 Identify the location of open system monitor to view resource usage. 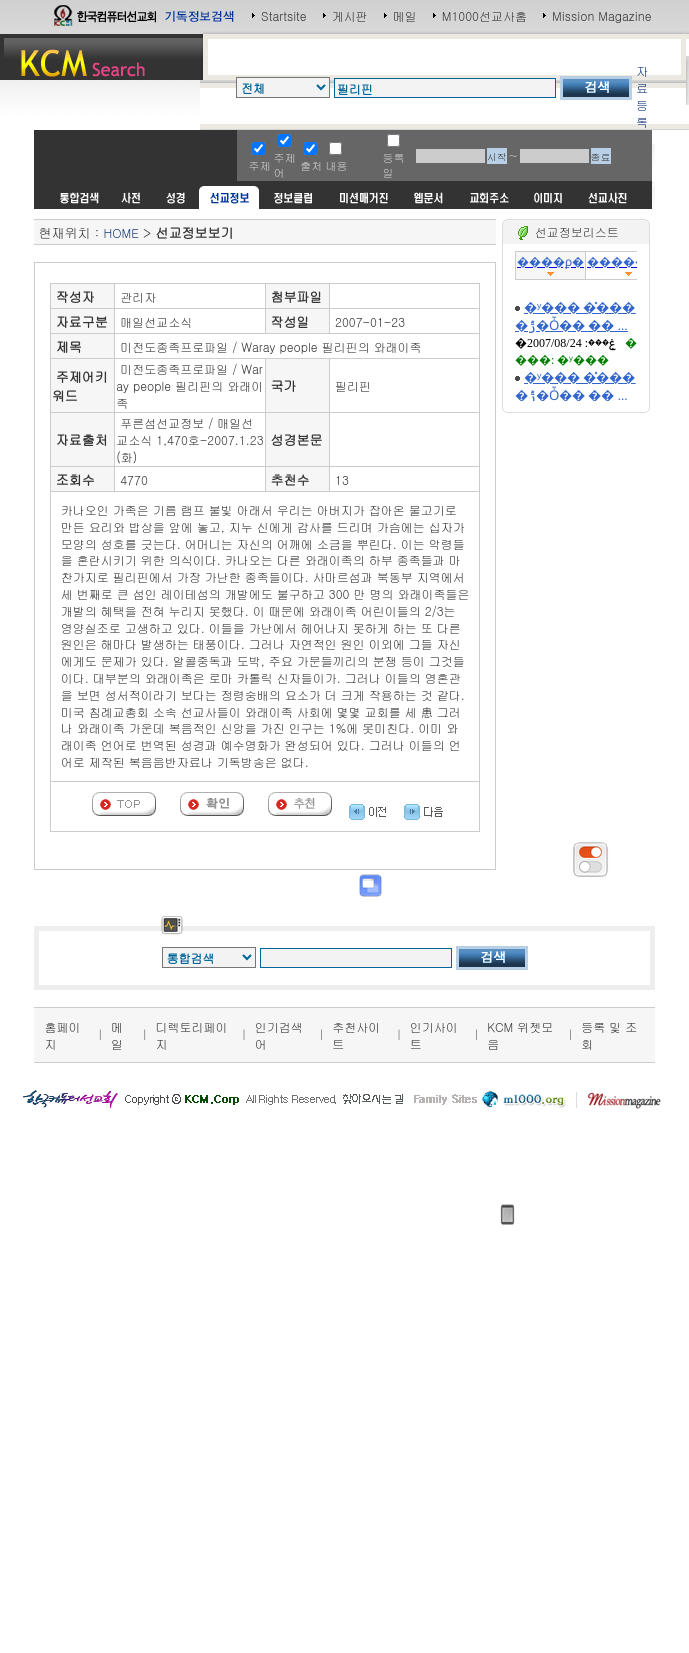
(172, 925).